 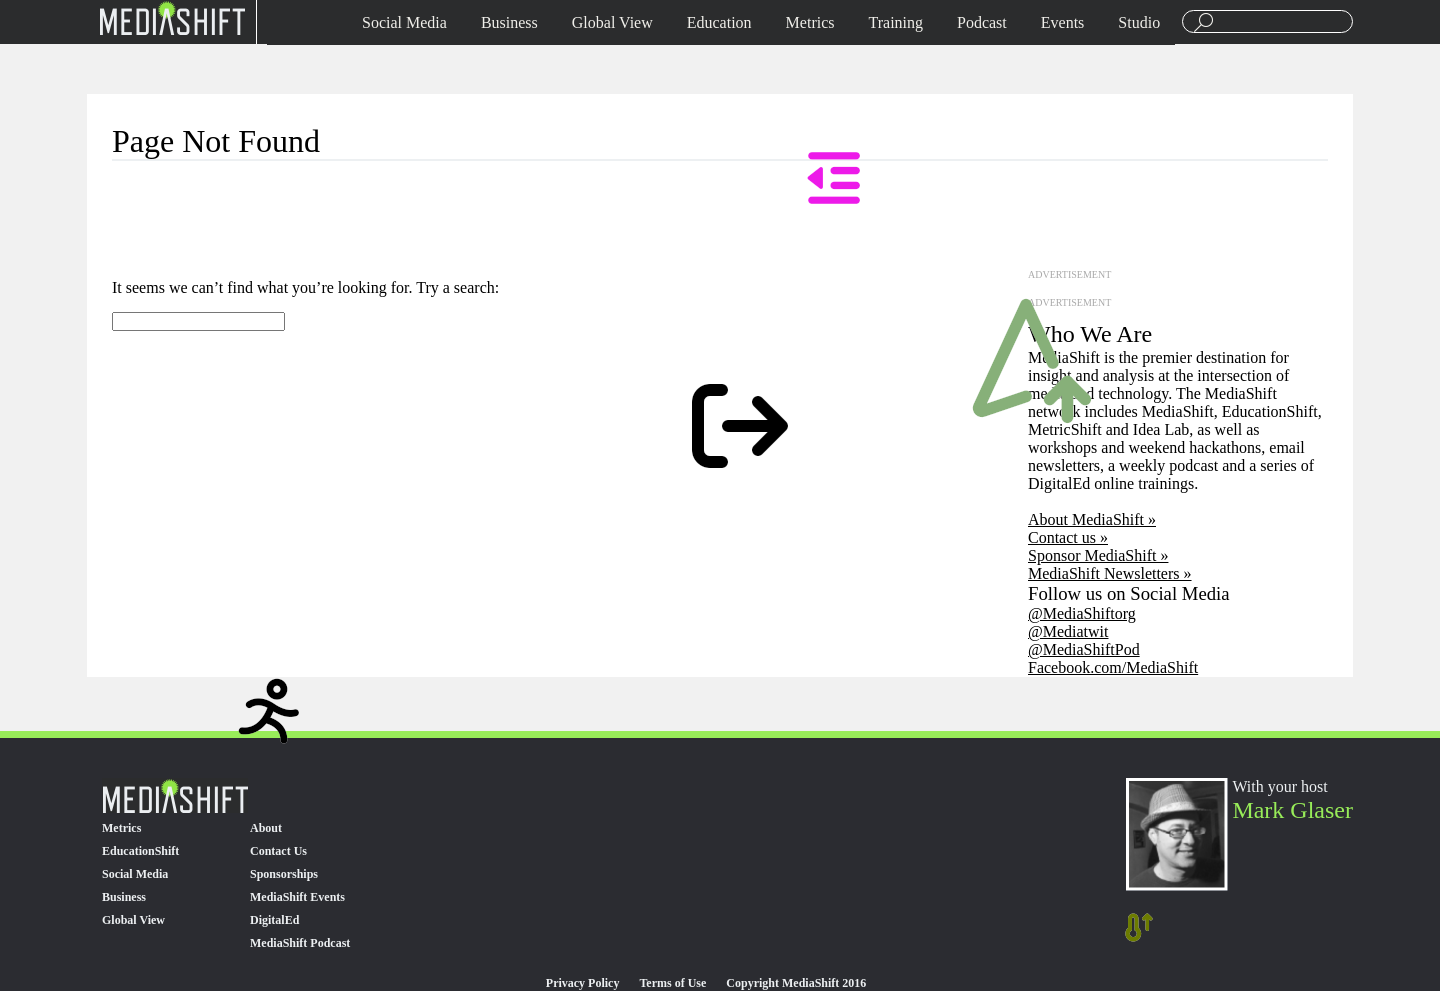 I want to click on start a running or fitness activity, so click(x=270, y=710).